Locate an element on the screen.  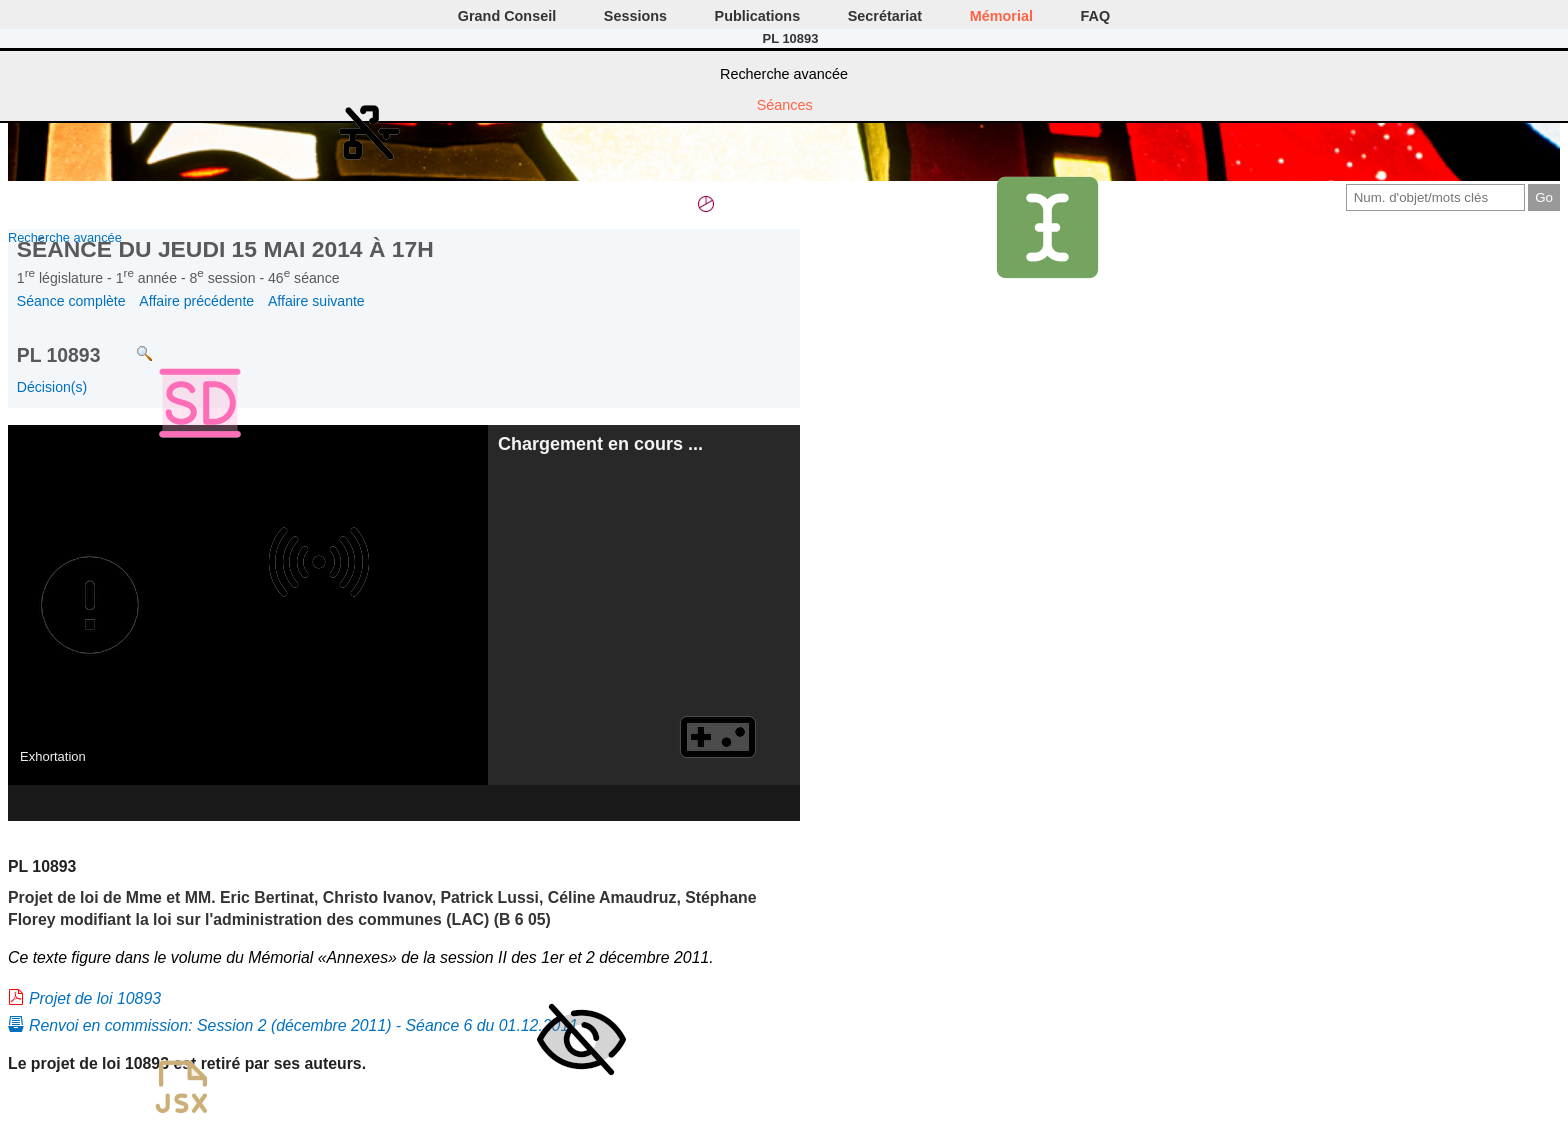
text input field cursor indicator is located at coordinates (1047, 227).